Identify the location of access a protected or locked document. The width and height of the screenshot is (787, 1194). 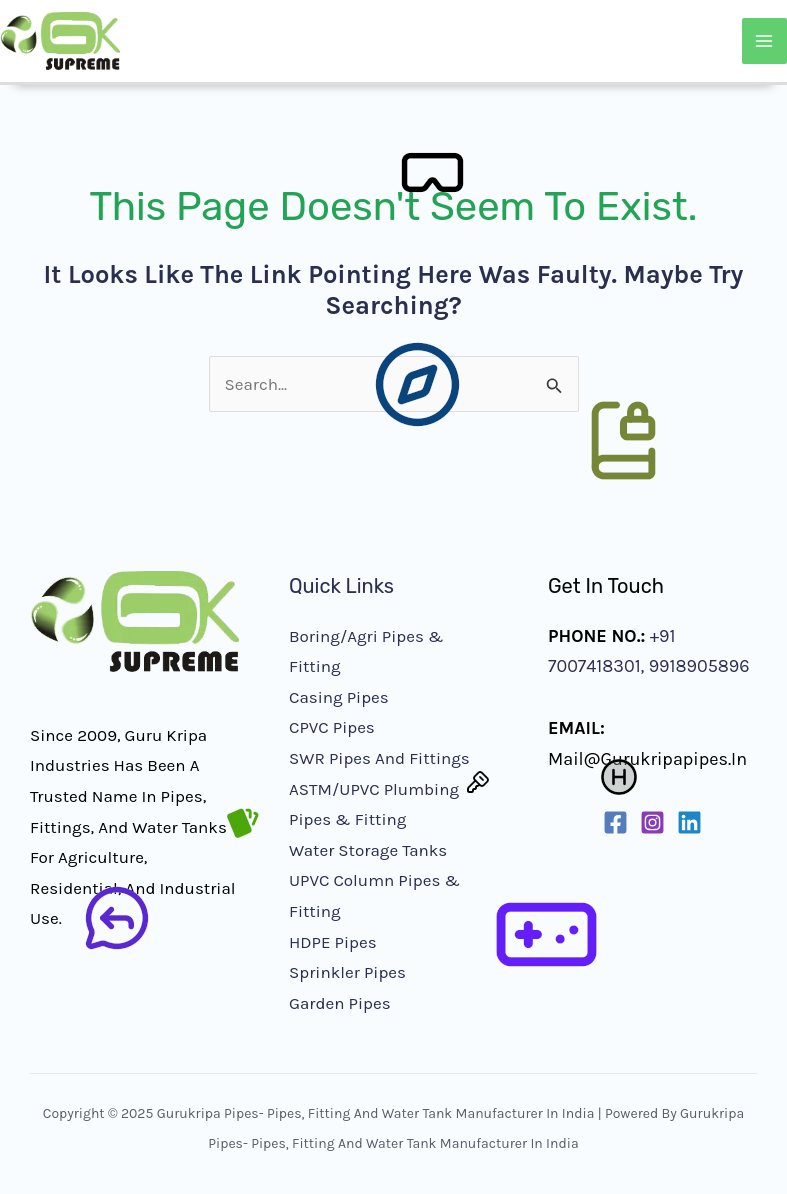
(623, 440).